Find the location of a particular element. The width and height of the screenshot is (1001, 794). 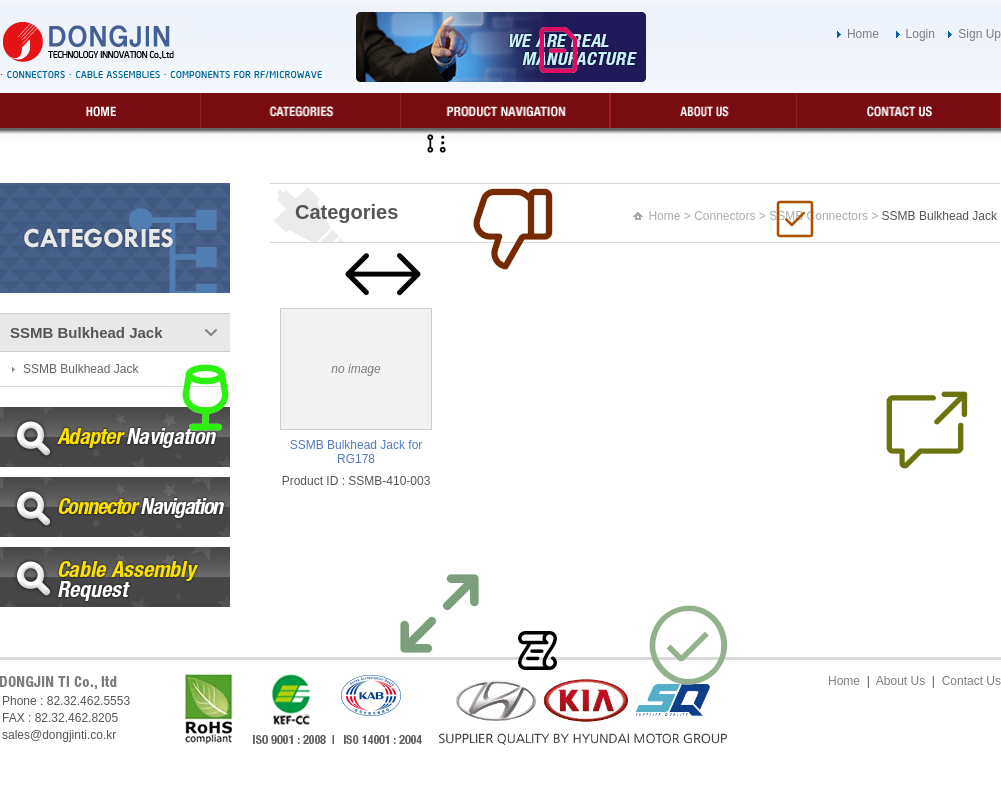

dislike or downvote content is located at coordinates (514, 227).